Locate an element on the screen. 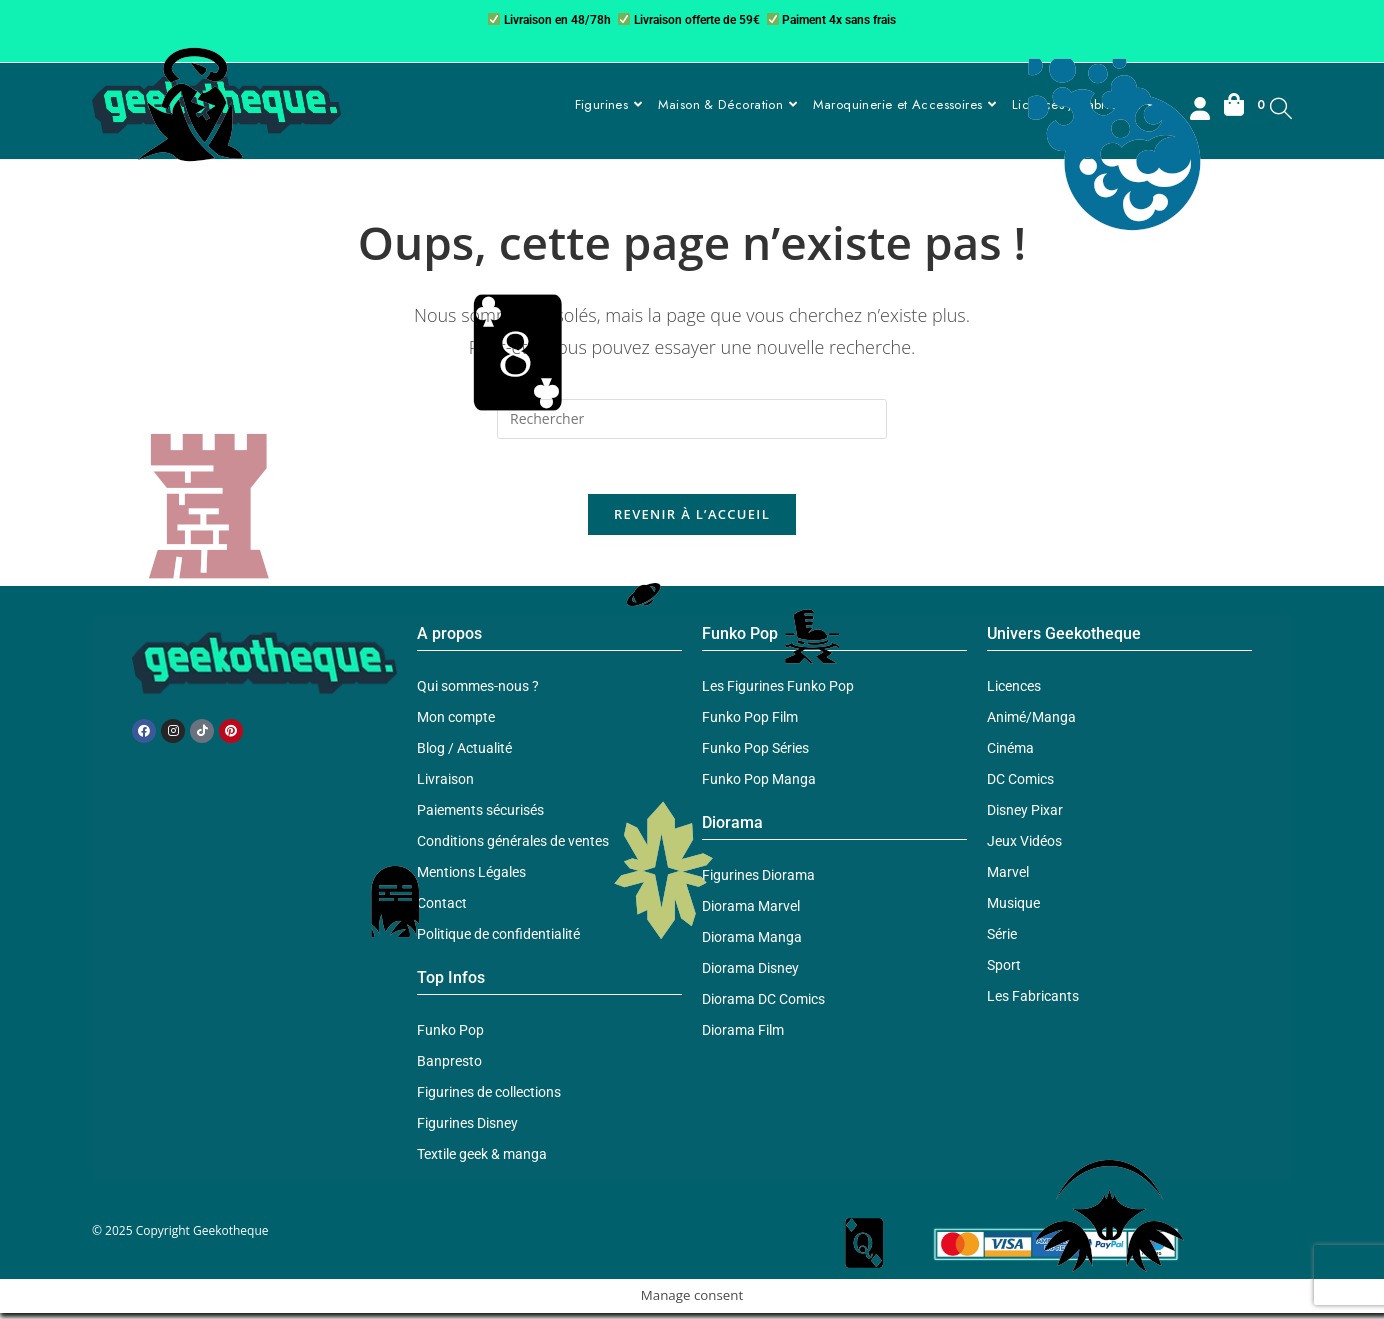 Image resolution: width=1384 pixels, height=1319 pixels. alien or sci-fi themed game item is located at coordinates (190, 104).